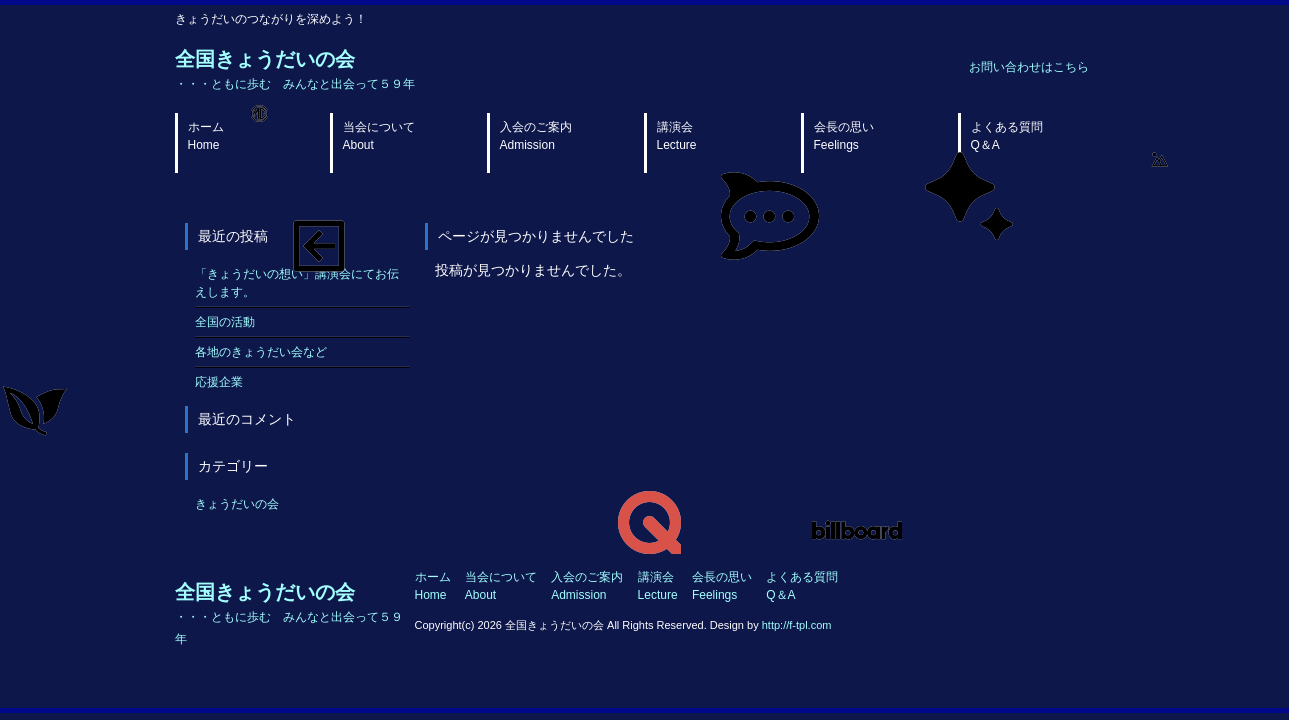 The width and height of the screenshot is (1289, 720). What do you see at coordinates (770, 216) in the screenshot?
I see `open Rocket.Chat application` at bounding box center [770, 216].